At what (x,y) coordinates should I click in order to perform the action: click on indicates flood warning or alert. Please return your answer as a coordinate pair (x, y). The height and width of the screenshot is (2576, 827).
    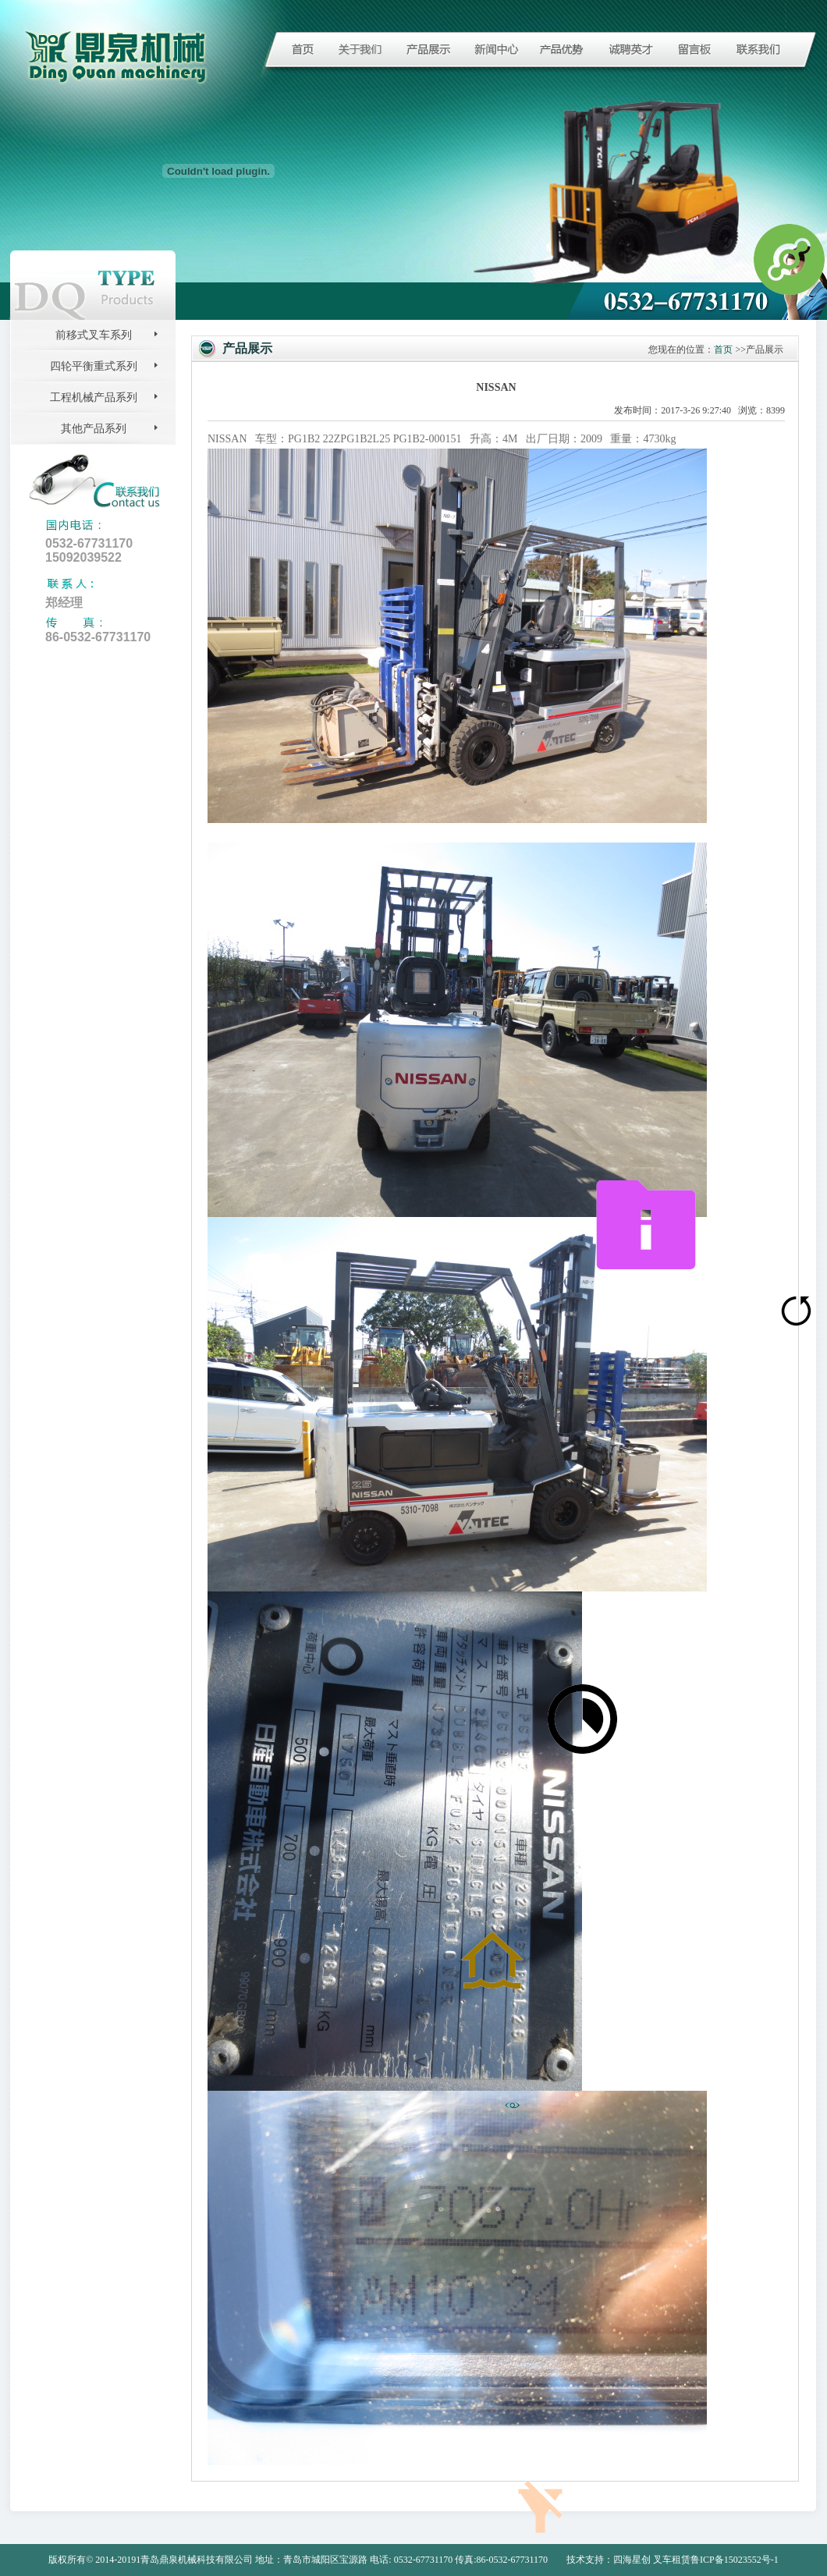
    Looking at the image, I should click on (492, 1963).